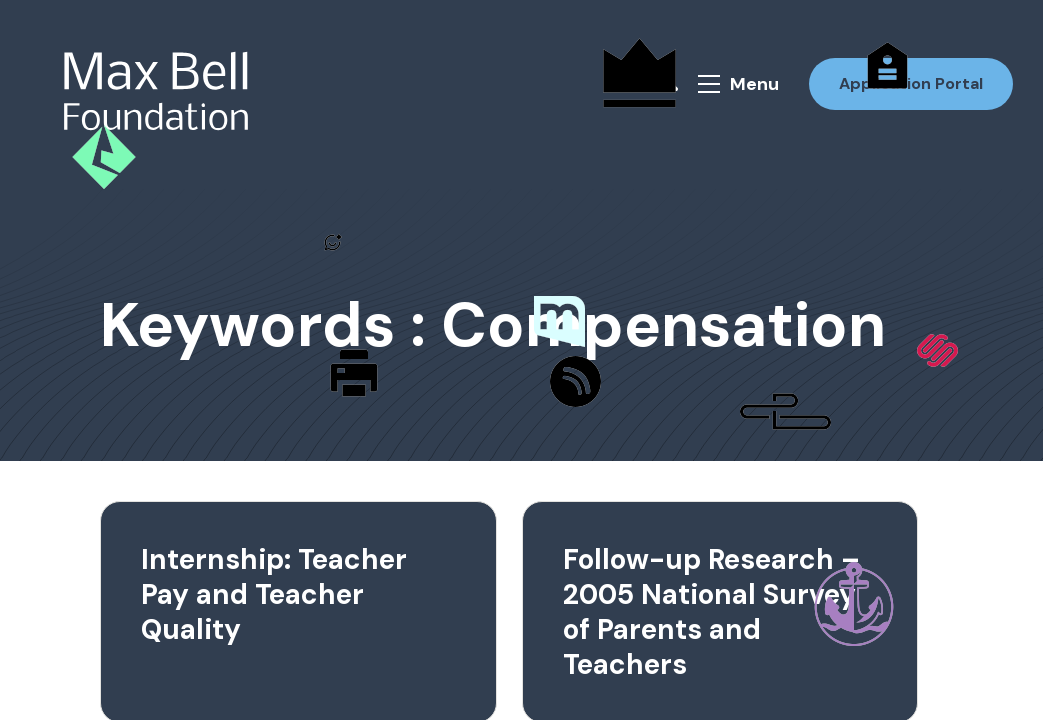 The width and height of the screenshot is (1043, 720). I want to click on mail.com email service logo, so click(559, 321).